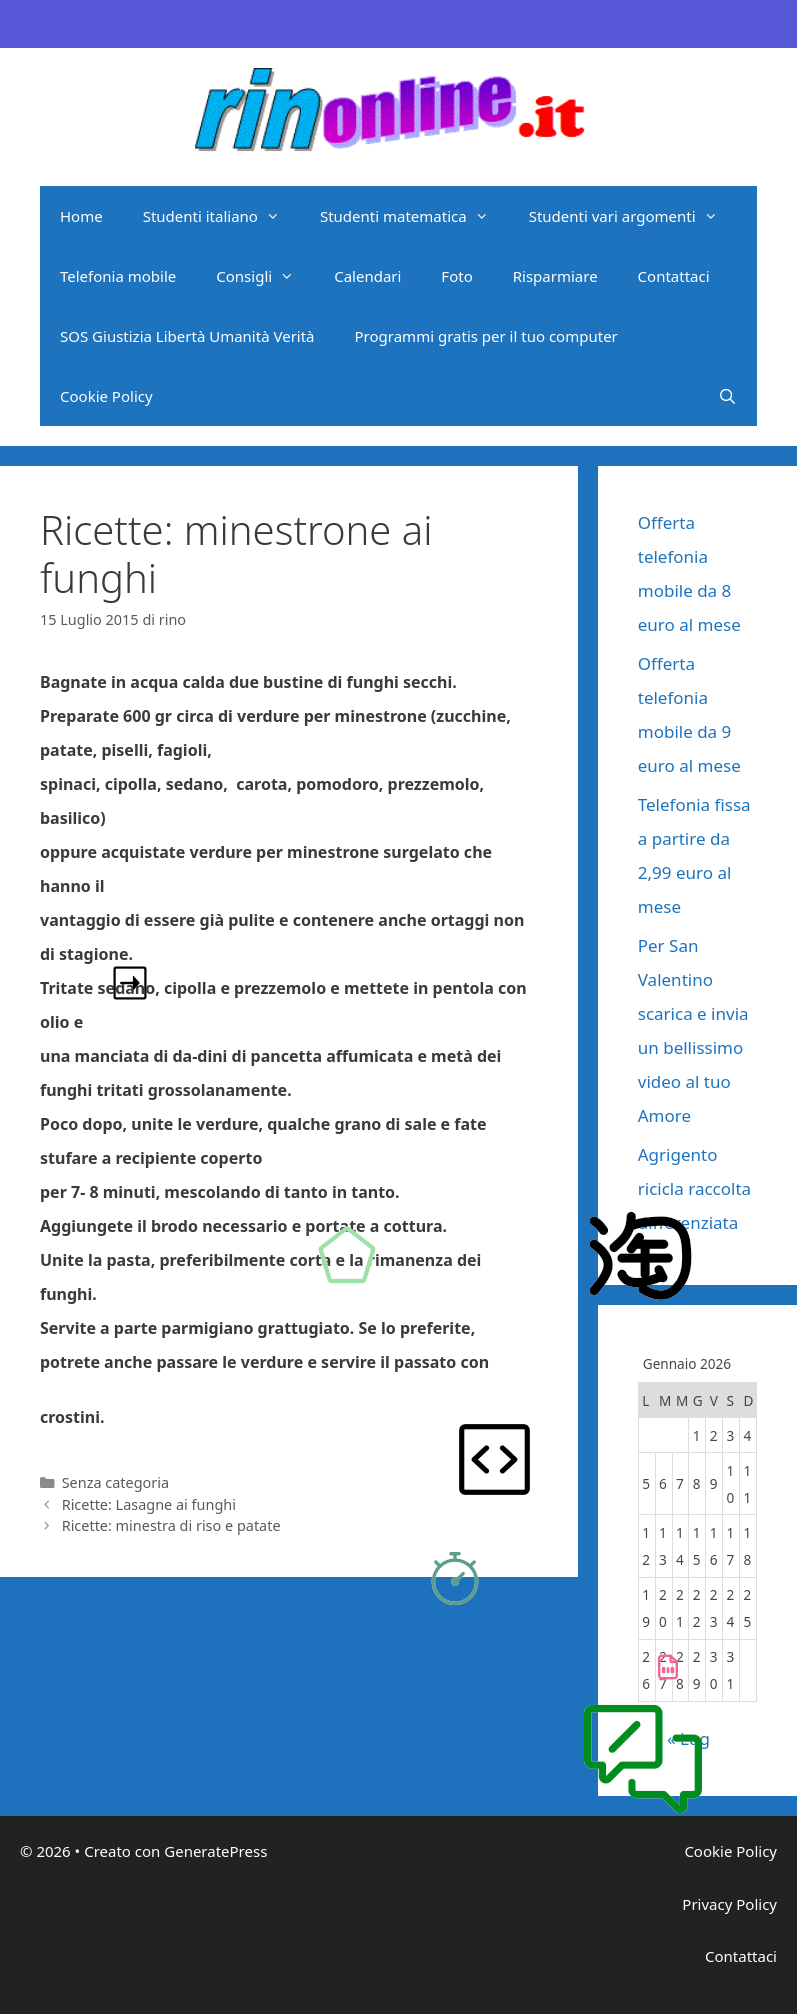 The width and height of the screenshot is (797, 2014). I want to click on view source code, so click(494, 1459).